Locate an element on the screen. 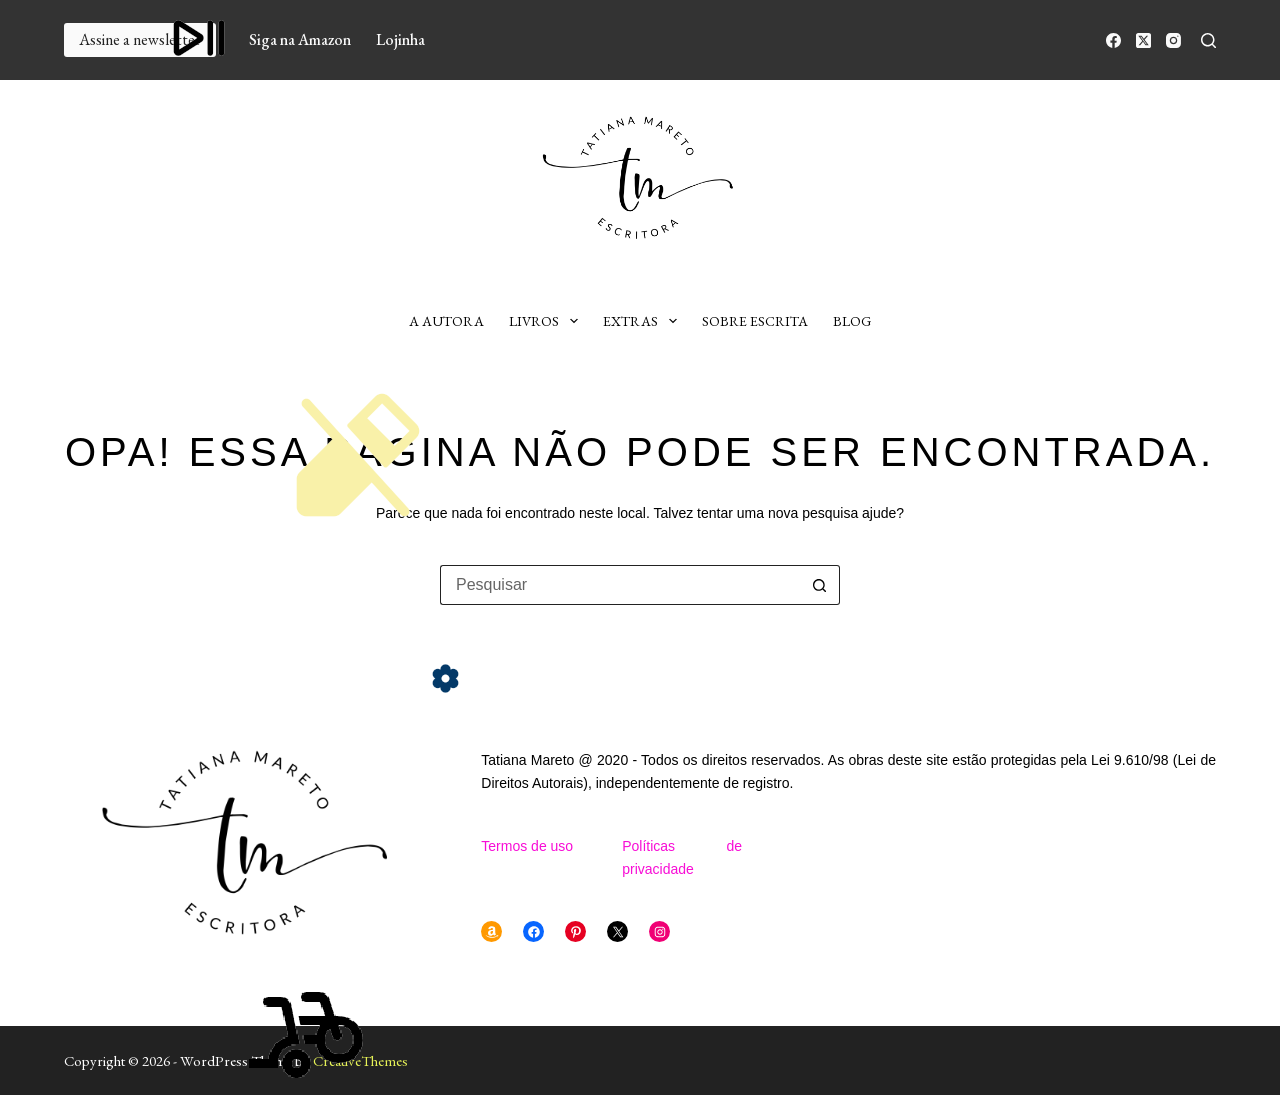  access garden or plant-related features is located at coordinates (445, 678).